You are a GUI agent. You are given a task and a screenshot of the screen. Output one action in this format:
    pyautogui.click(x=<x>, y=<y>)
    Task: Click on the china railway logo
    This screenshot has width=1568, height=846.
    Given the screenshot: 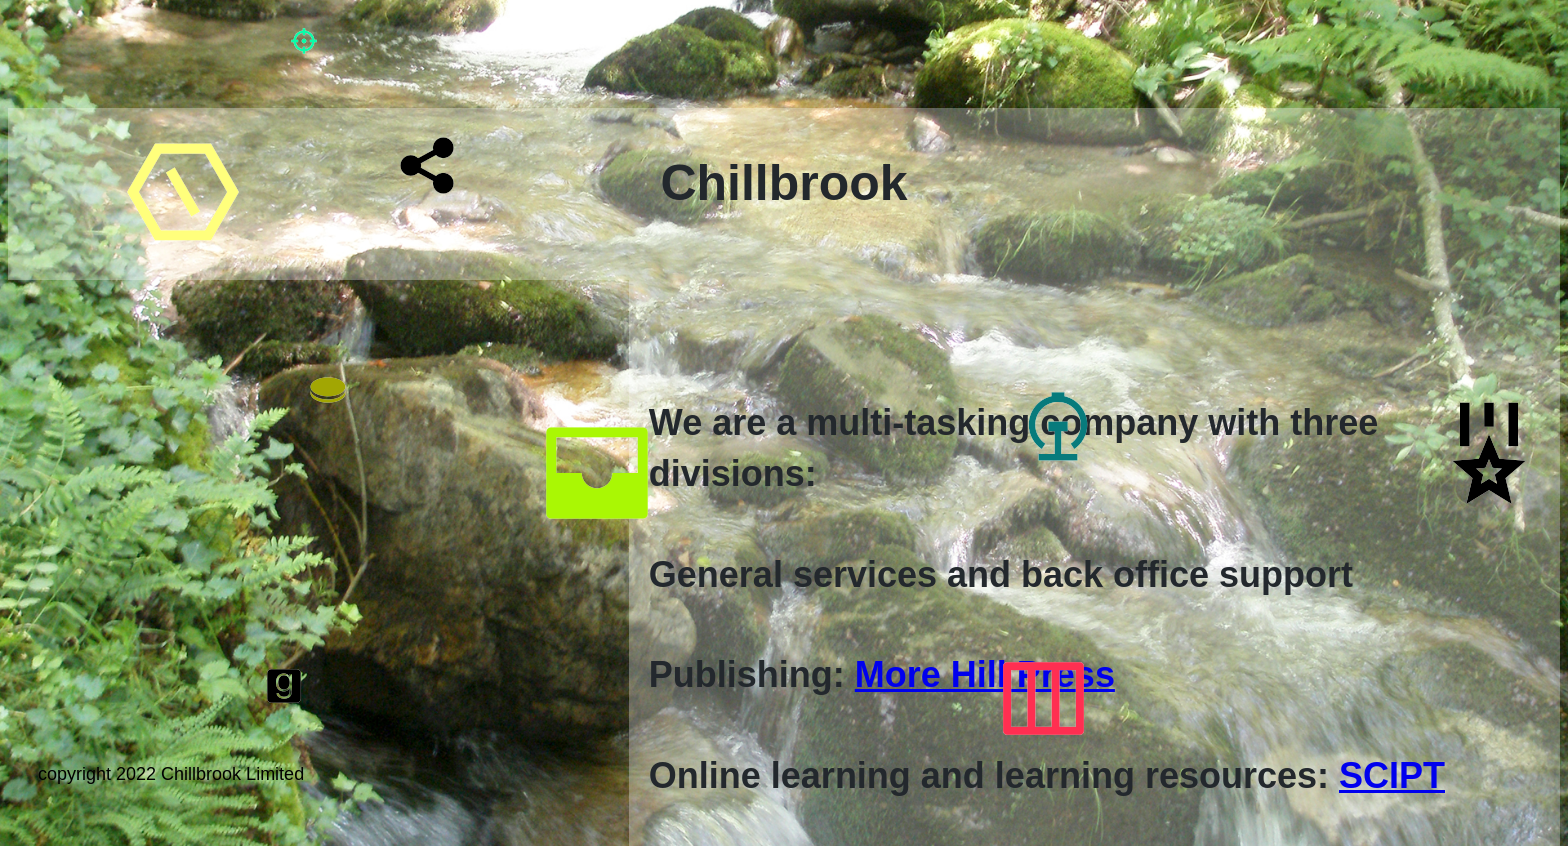 What is the action you would take?
    pyautogui.click(x=1058, y=428)
    